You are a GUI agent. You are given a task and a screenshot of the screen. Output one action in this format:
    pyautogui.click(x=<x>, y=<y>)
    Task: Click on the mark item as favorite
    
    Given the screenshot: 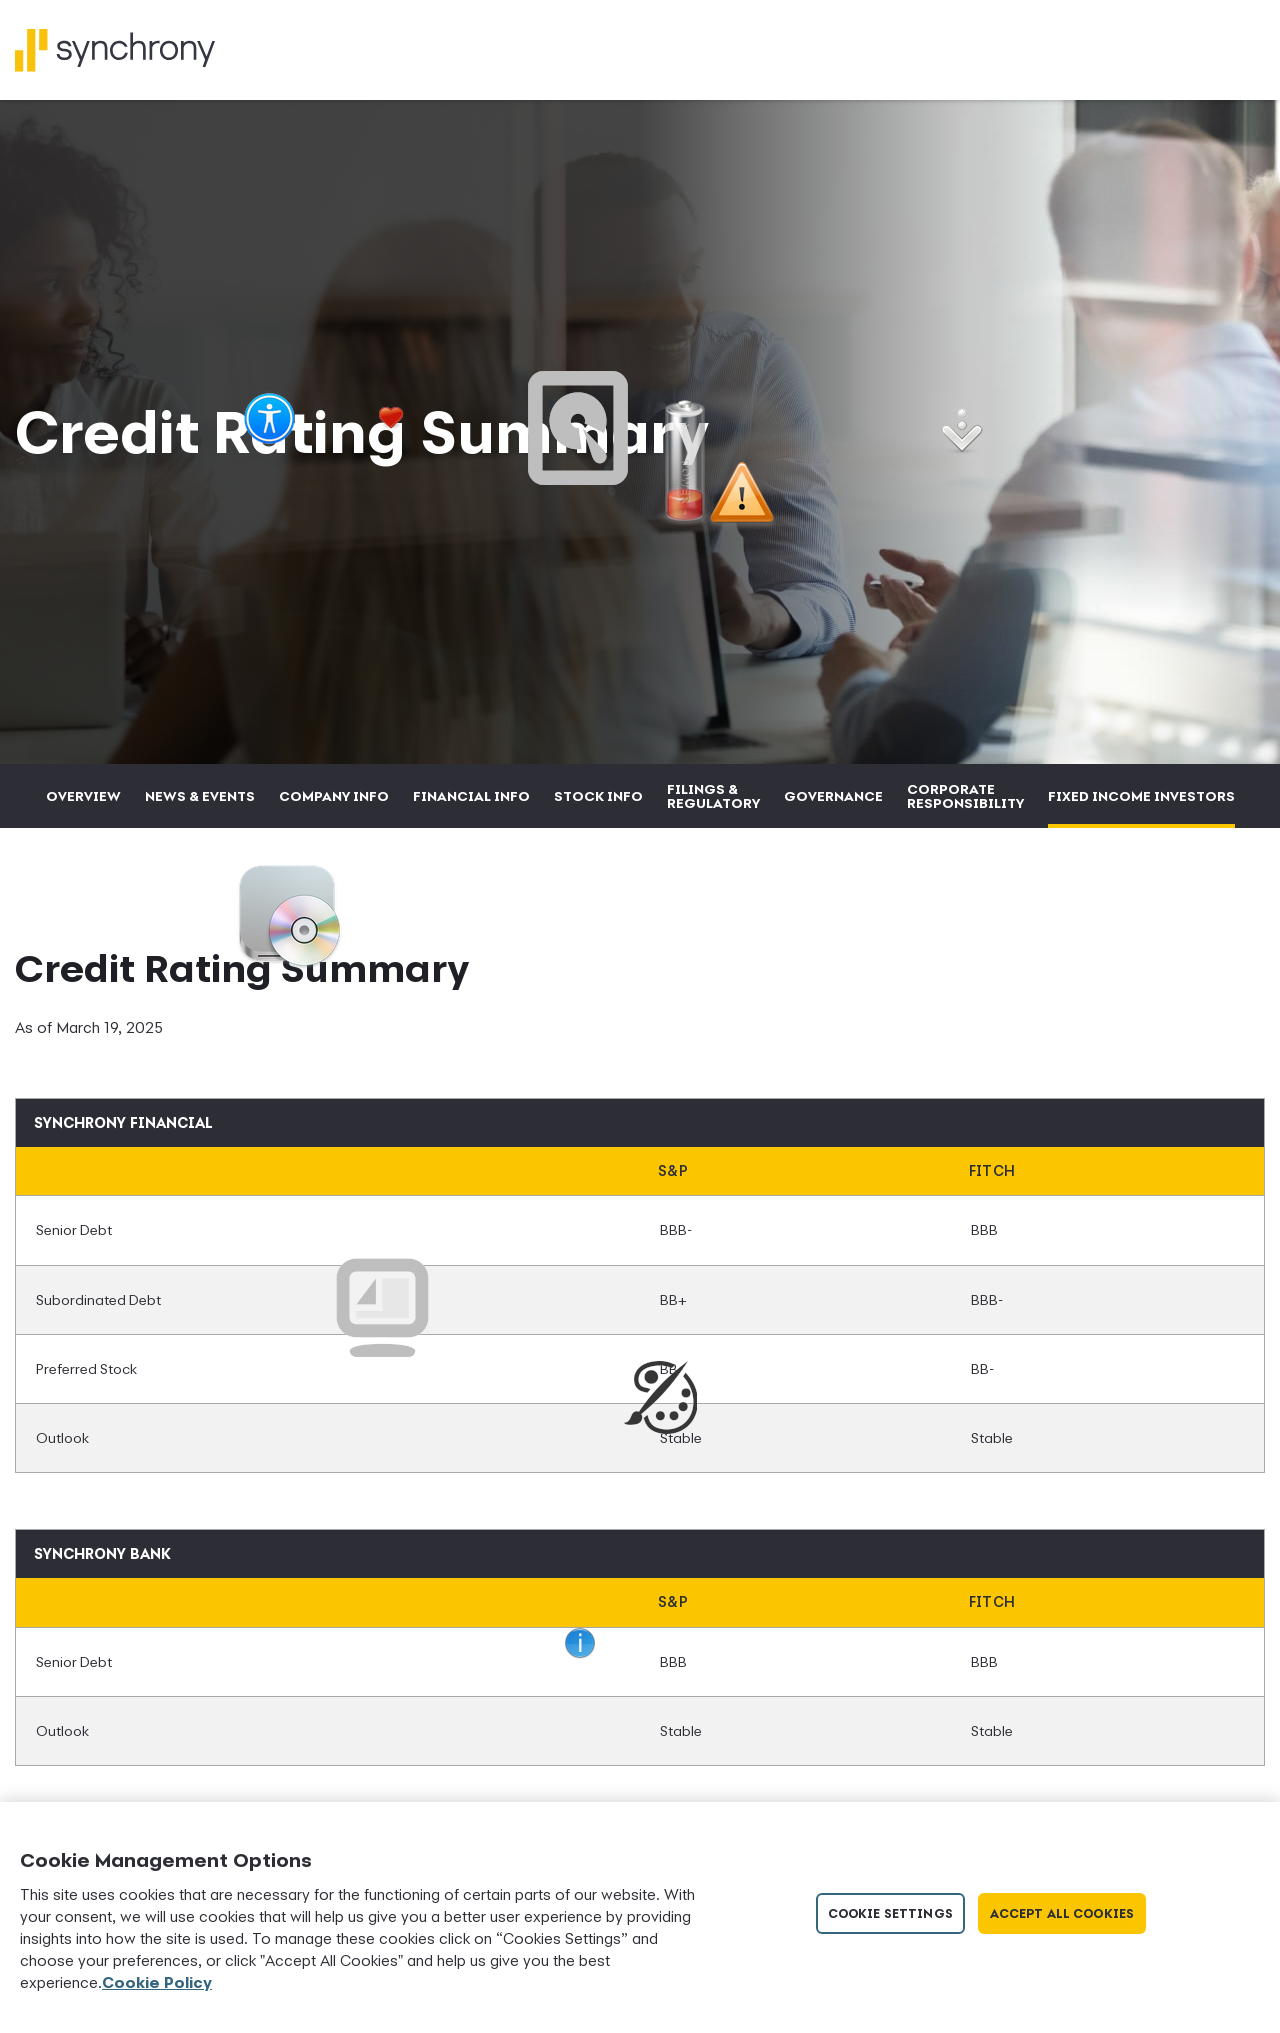 What is the action you would take?
    pyautogui.click(x=391, y=418)
    